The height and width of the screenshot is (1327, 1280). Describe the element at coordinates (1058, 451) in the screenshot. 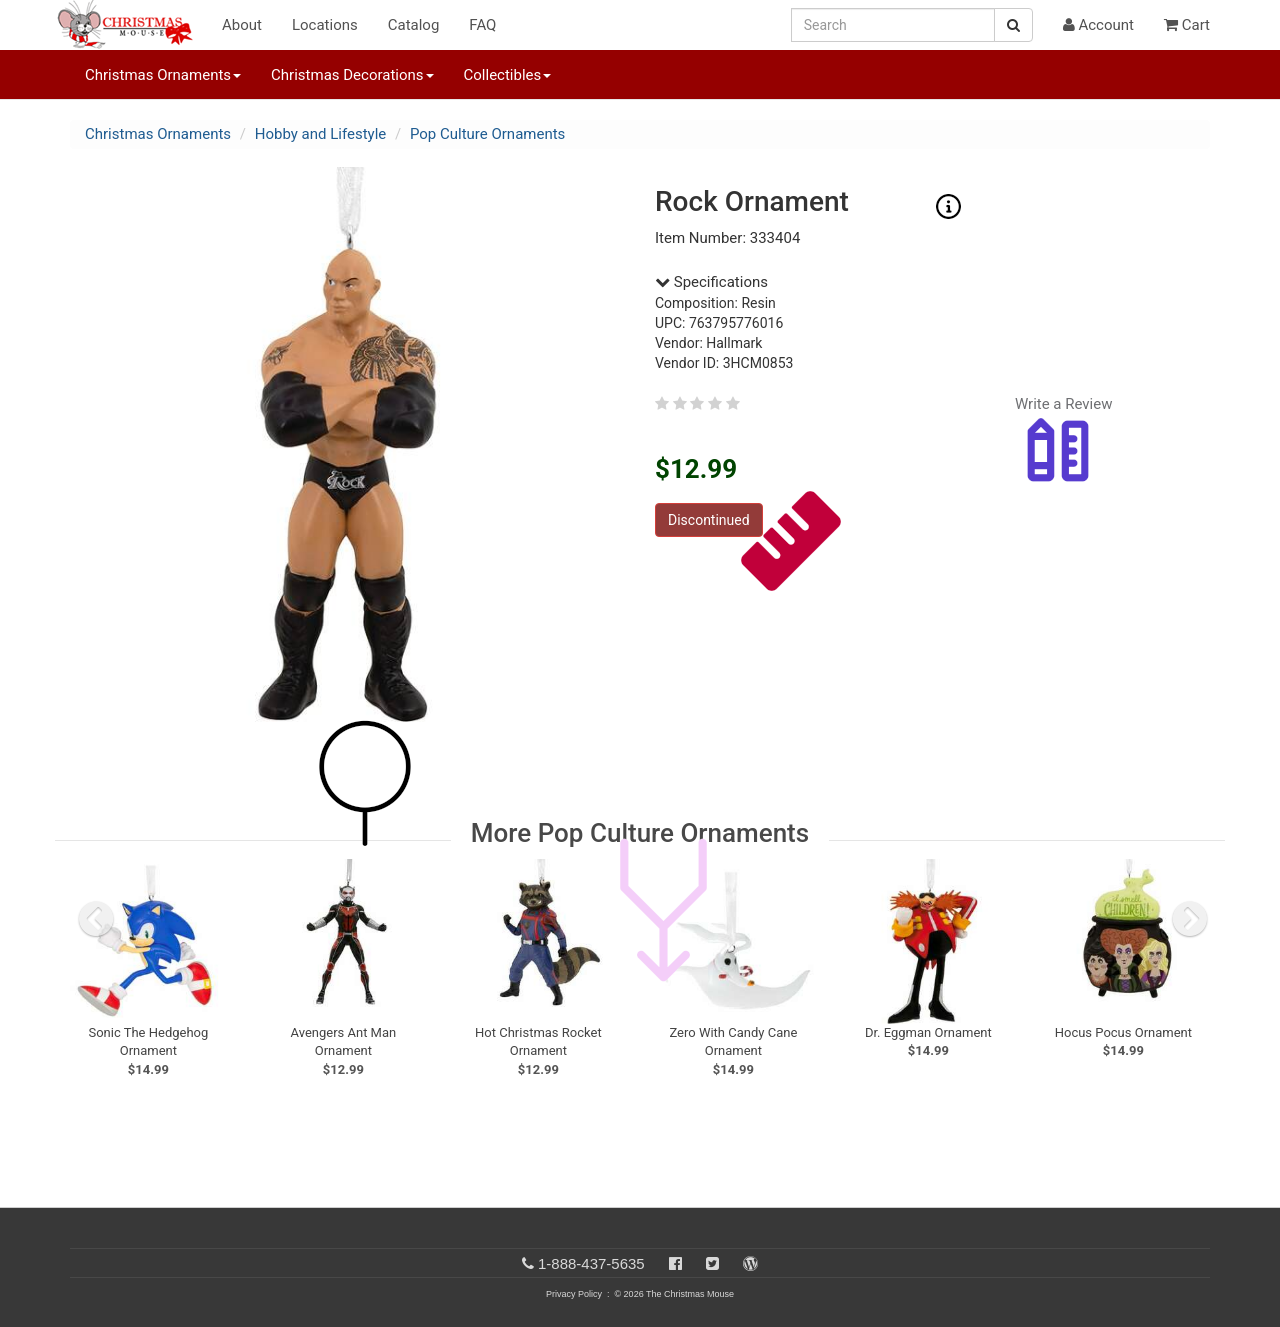

I see `access design or drawing tools` at that location.